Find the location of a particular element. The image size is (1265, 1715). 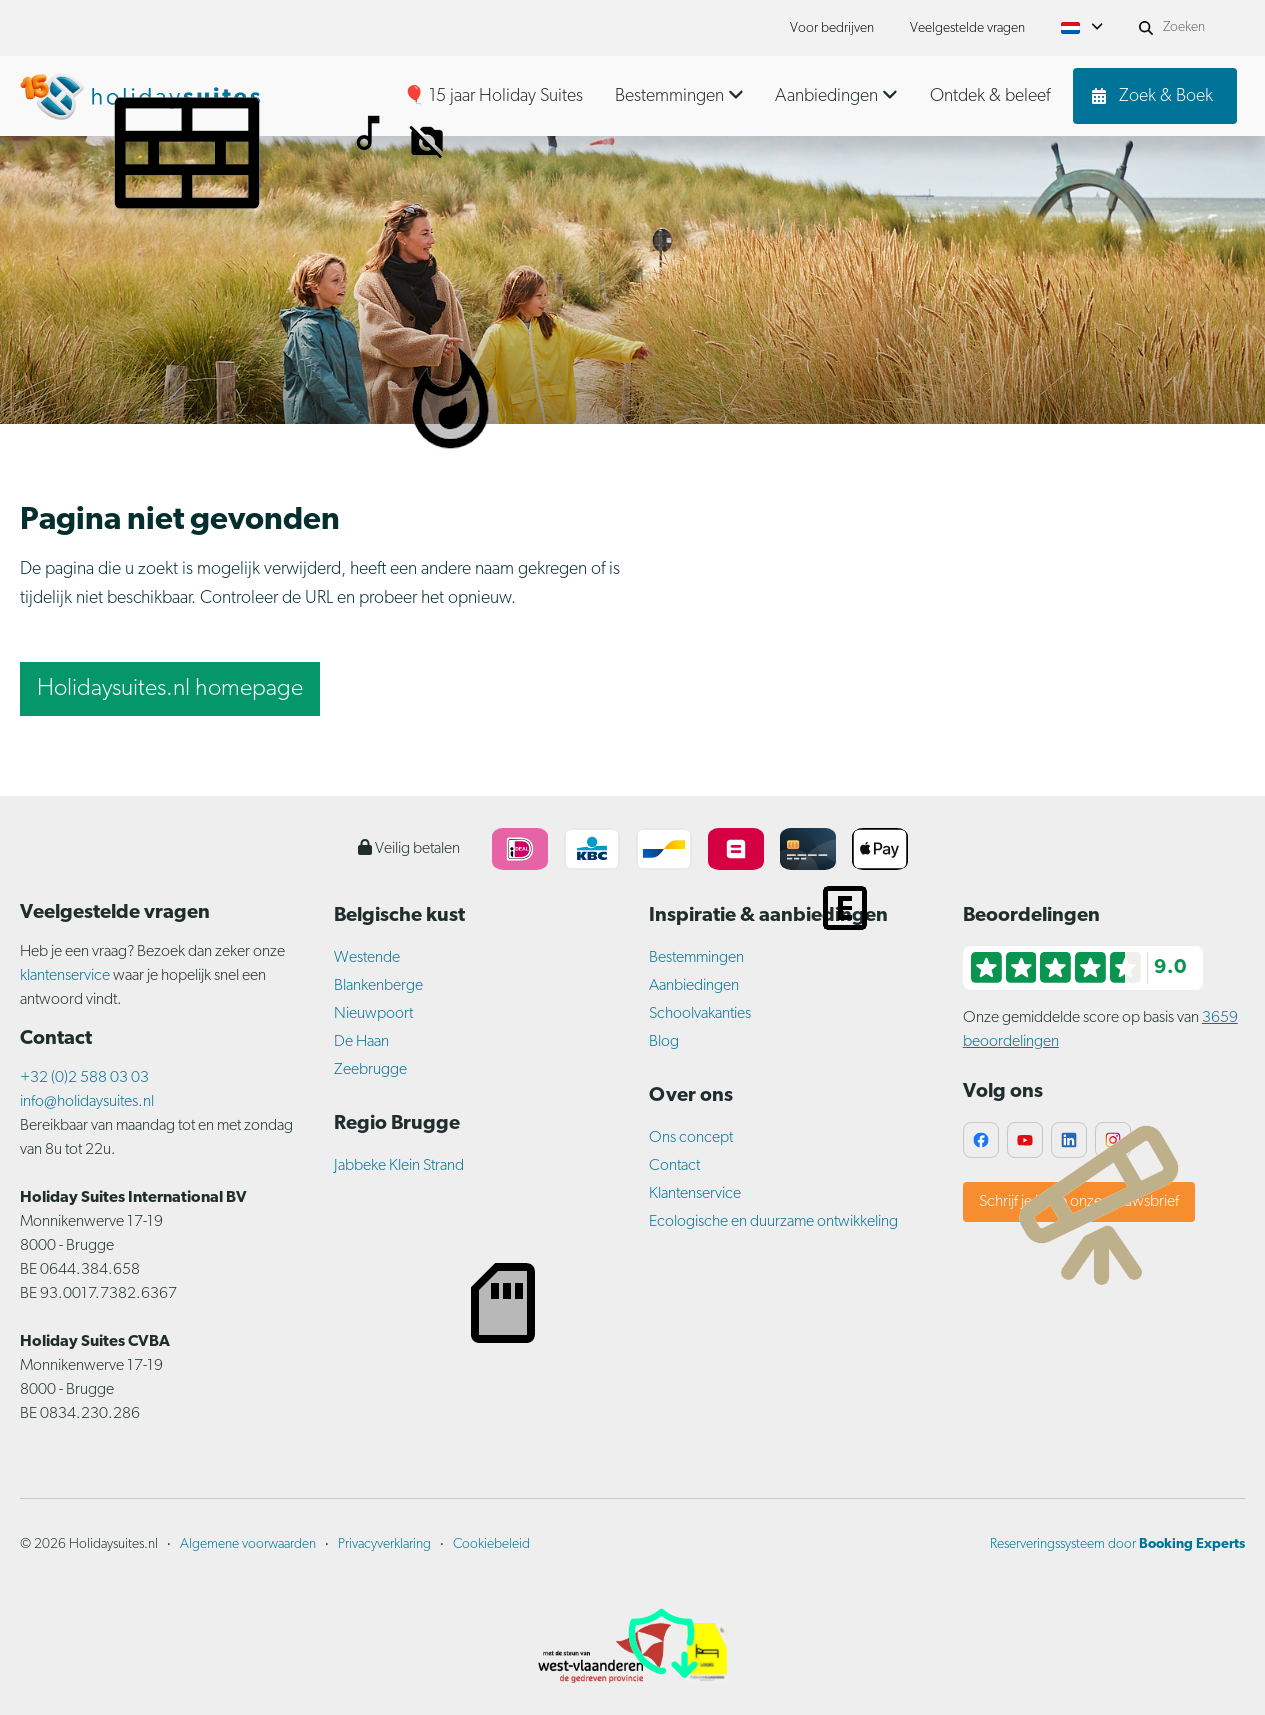

access SD card storage is located at coordinates (503, 1303).